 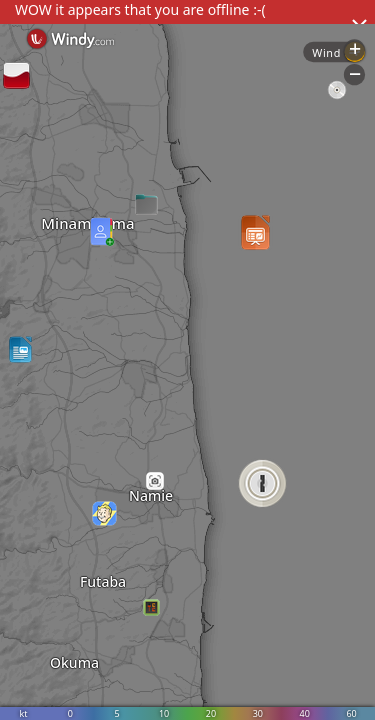 I want to click on launch Fallout 4 game, so click(x=104, y=513).